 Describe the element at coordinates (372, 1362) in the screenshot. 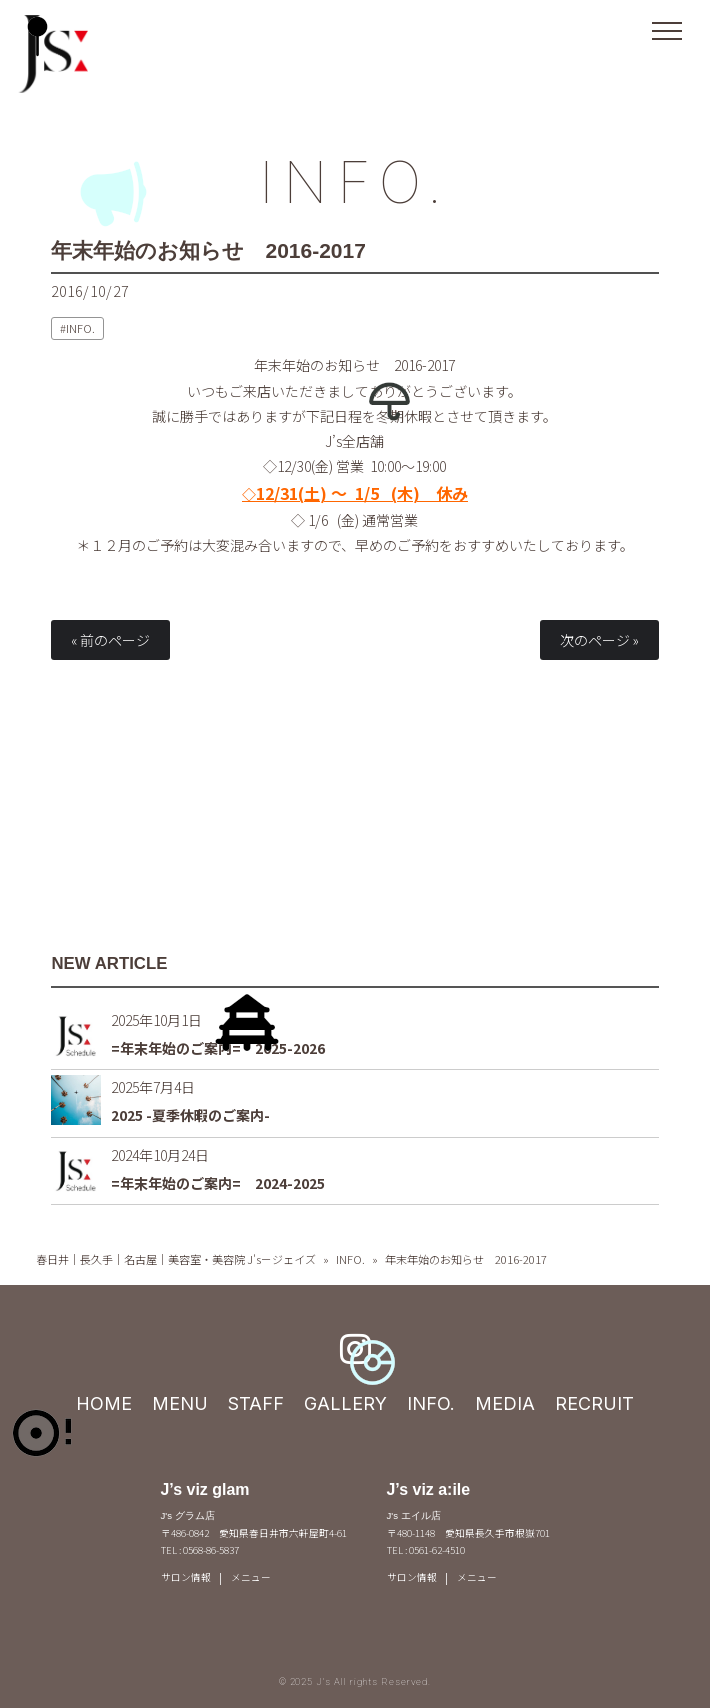

I see `play or access music library` at that location.